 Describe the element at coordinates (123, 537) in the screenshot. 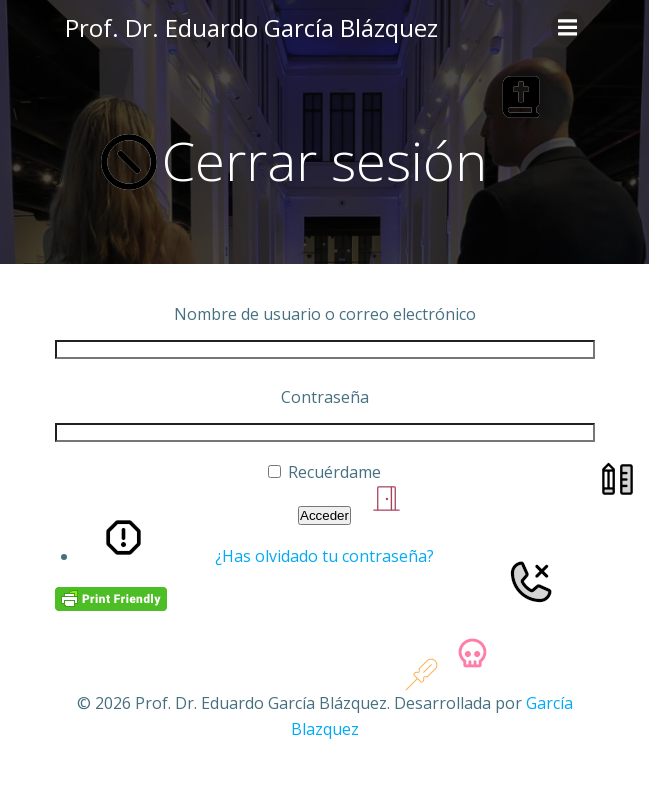

I see `indicates a warning or critical alert` at that location.